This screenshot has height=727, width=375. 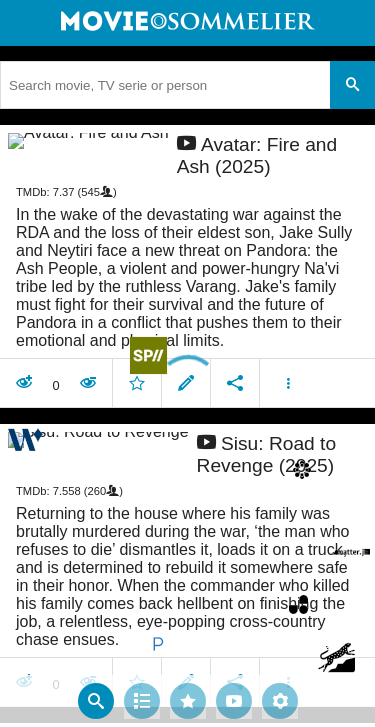 What do you see at coordinates (336, 657) in the screenshot?
I see `navigate to RocksDB documentation or resources` at bounding box center [336, 657].